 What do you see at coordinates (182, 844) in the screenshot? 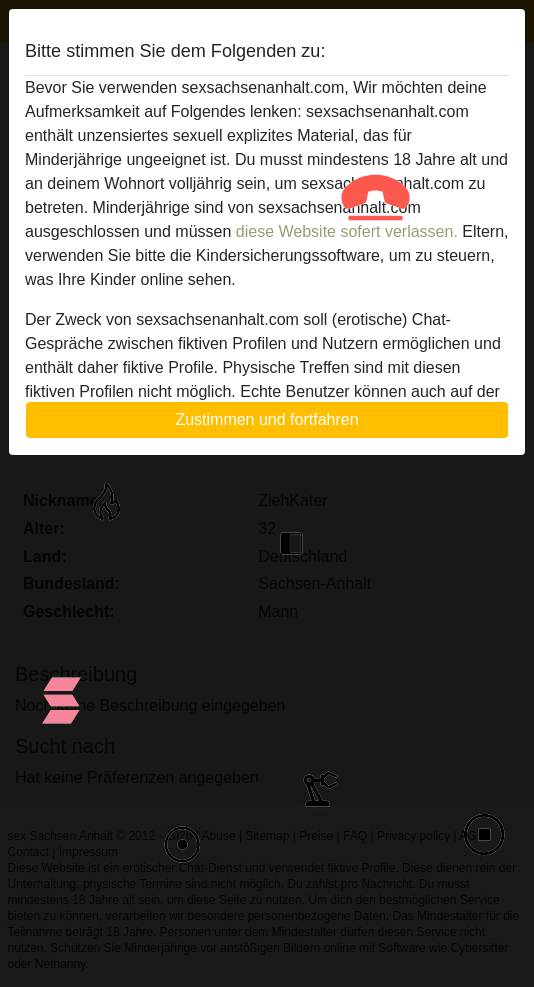
I see `start recording audio or video` at bounding box center [182, 844].